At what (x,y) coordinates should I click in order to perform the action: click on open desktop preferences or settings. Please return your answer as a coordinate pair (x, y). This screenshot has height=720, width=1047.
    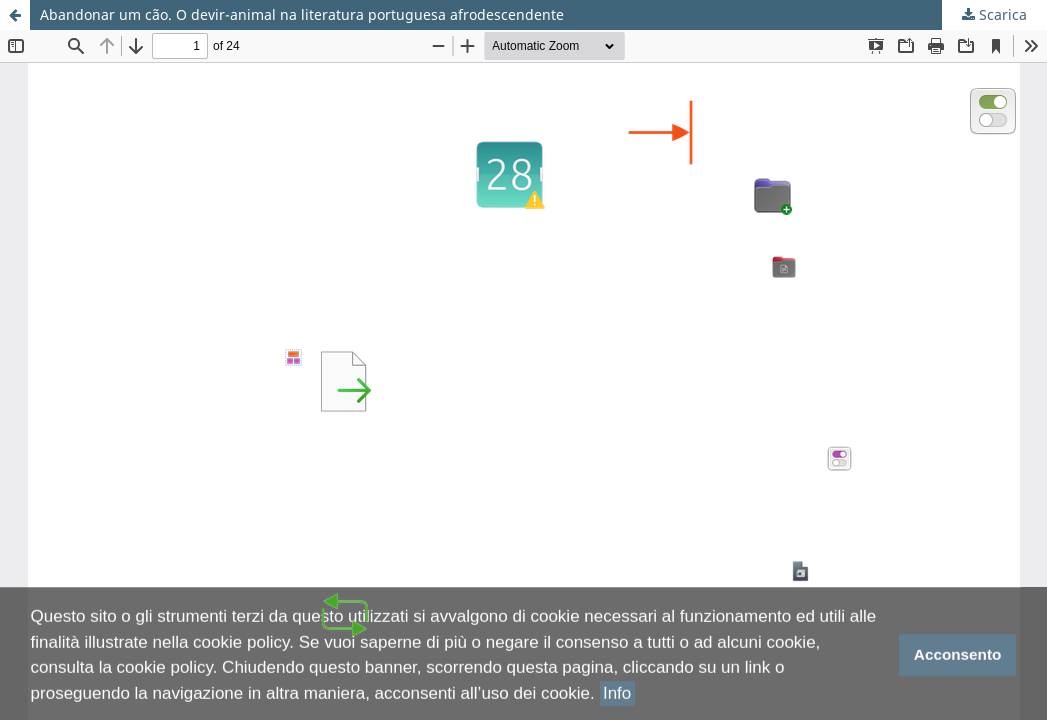
    Looking at the image, I should click on (839, 458).